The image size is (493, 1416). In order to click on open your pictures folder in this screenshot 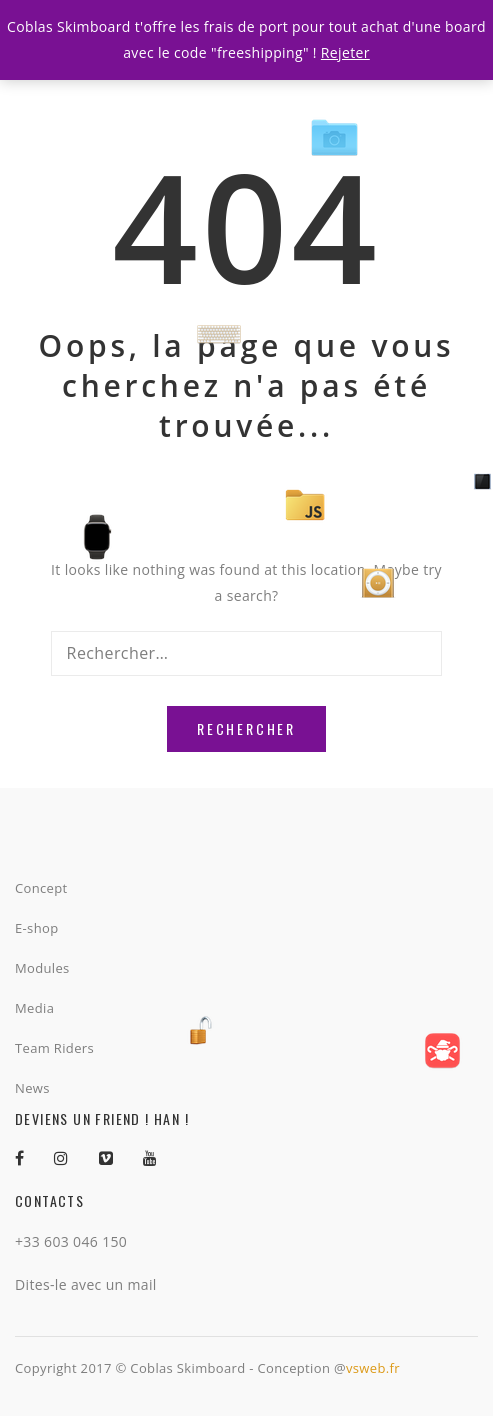, I will do `click(334, 137)`.